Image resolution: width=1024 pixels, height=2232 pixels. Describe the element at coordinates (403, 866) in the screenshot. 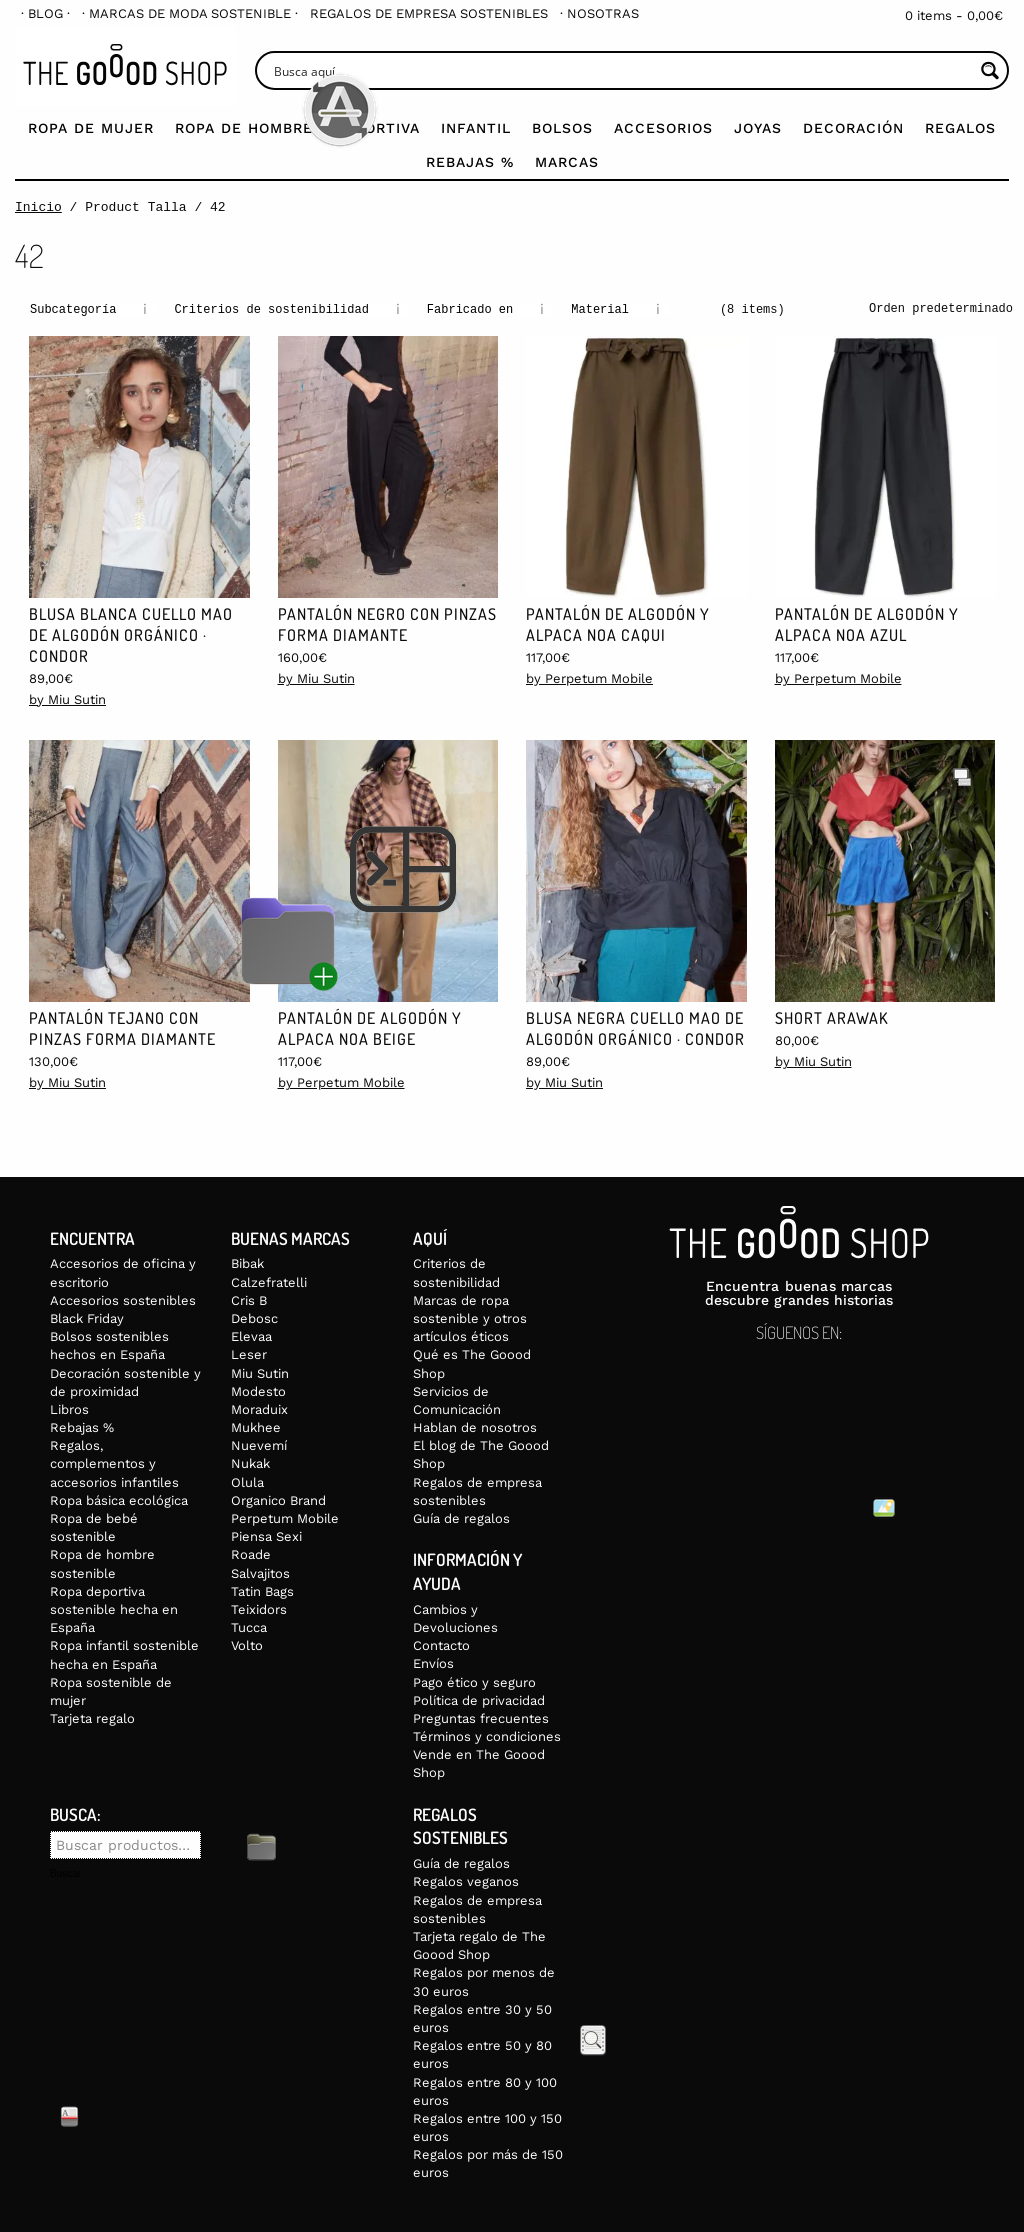

I see `open tilix terminal emulator` at that location.